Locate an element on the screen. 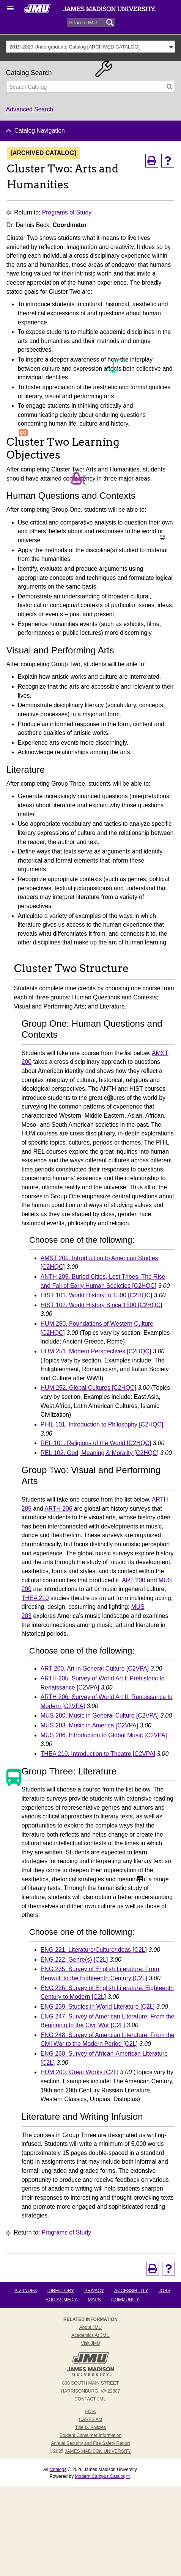  add a playful or joking tone to your message is located at coordinates (162, 537).